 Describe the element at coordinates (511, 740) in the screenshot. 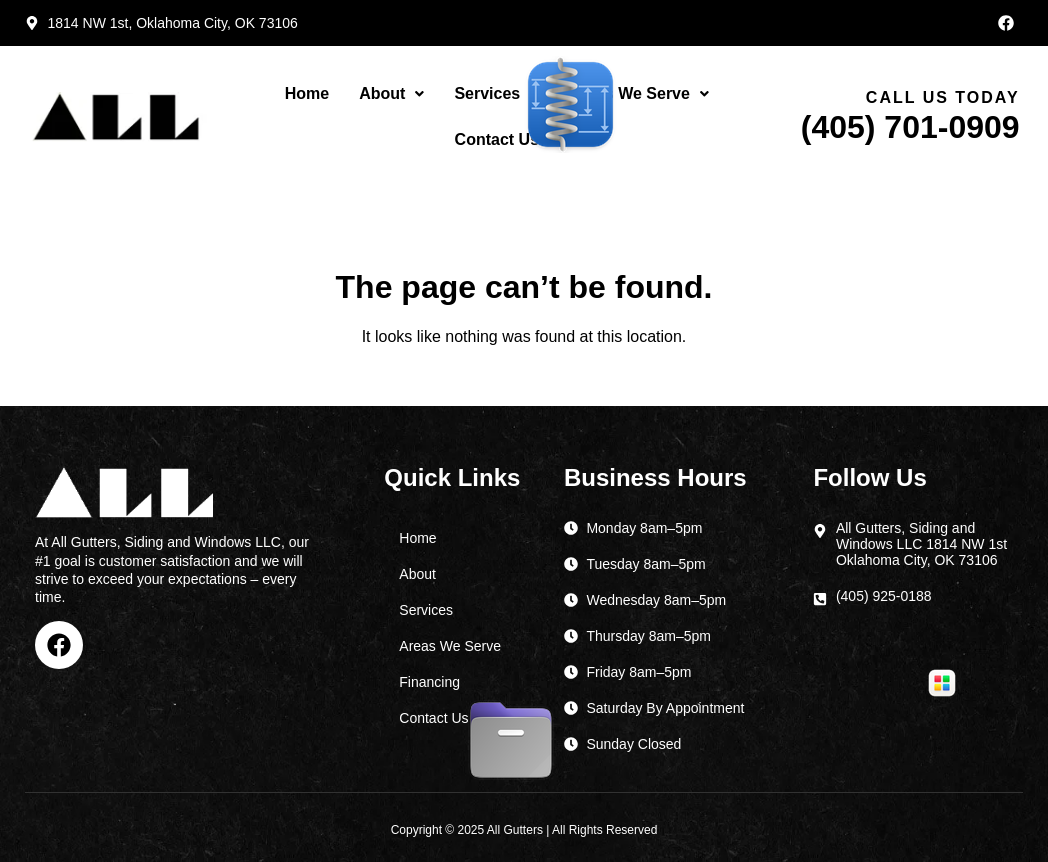

I see `open the file manager application` at that location.